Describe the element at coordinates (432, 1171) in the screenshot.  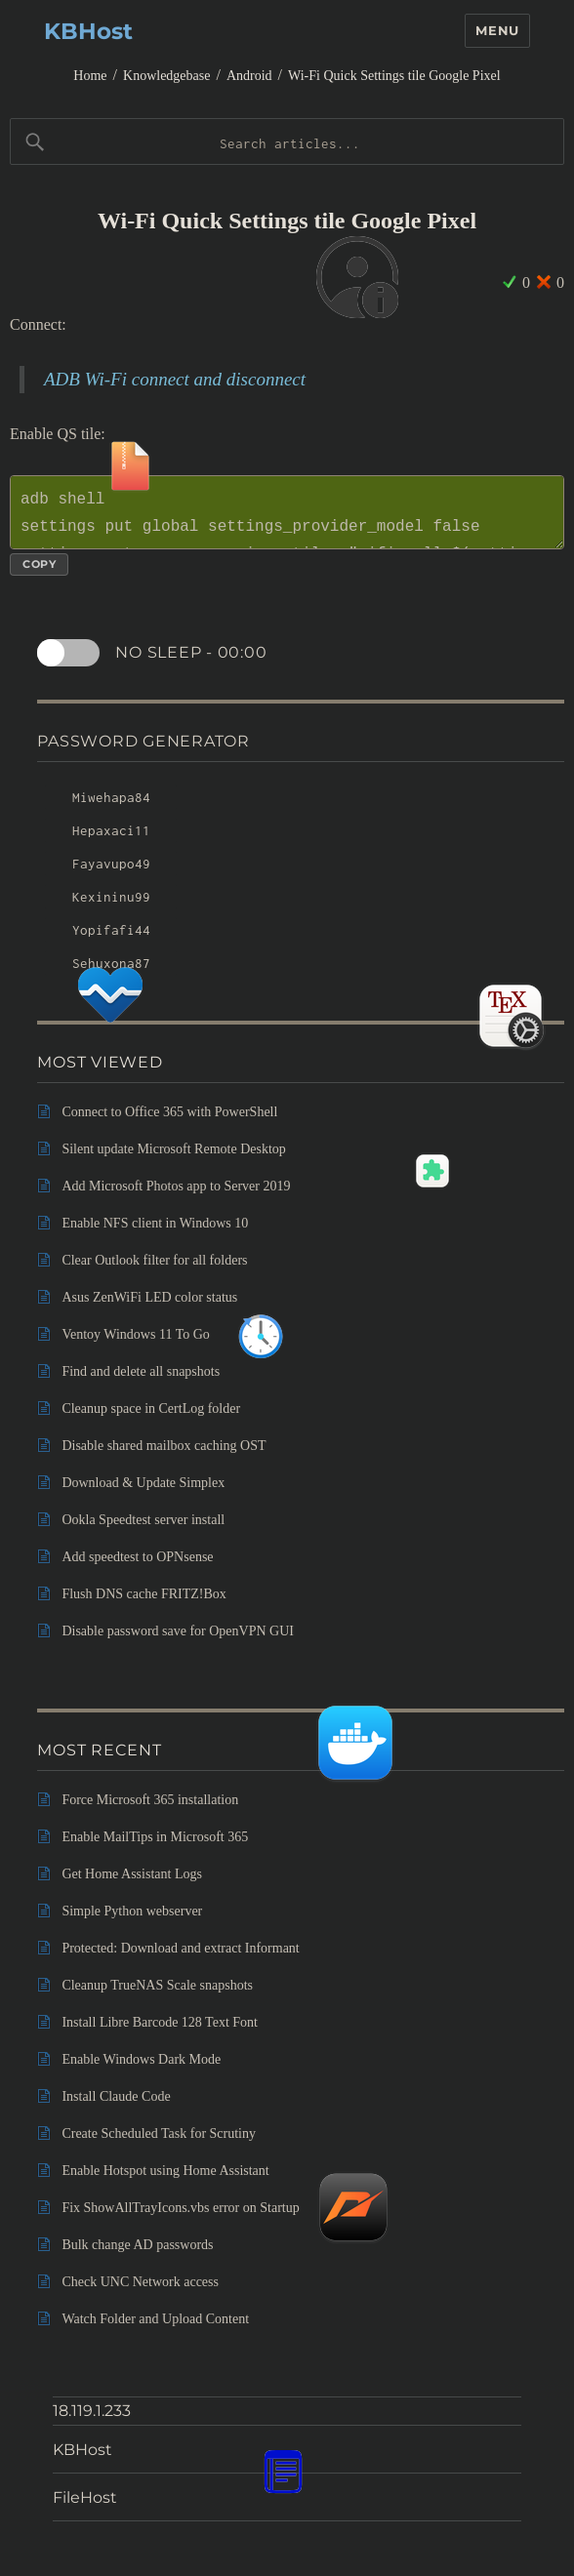
I see `open palapeli puzzle game` at that location.